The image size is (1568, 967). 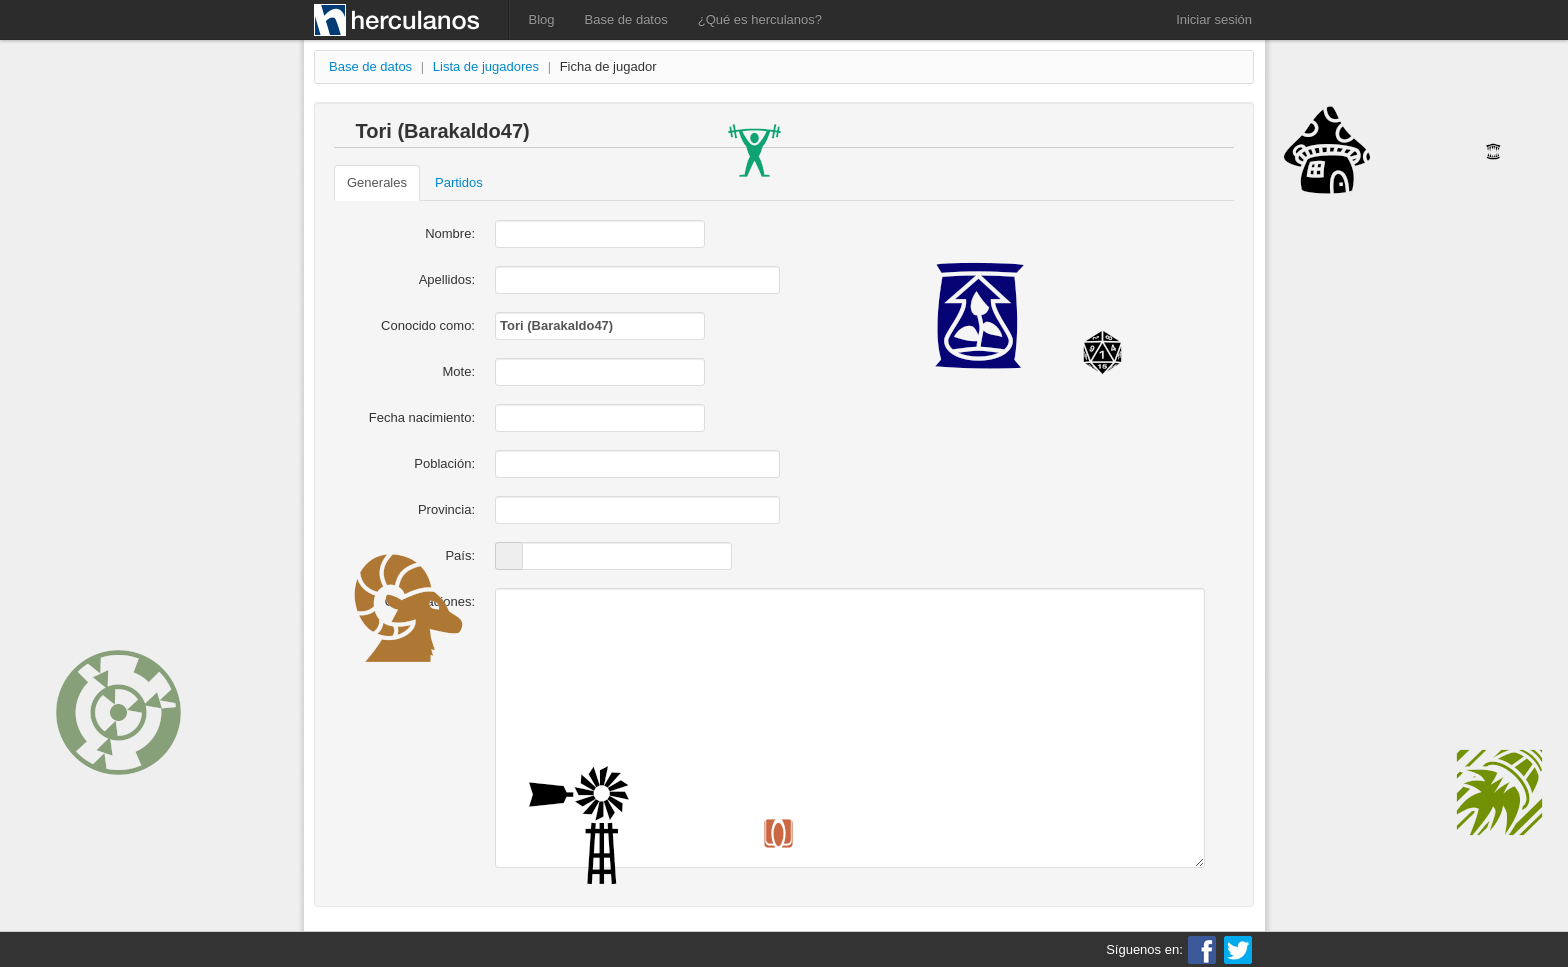 What do you see at coordinates (754, 150) in the screenshot?
I see `access workout or exercise tracking` at bounding box center [754, 150].